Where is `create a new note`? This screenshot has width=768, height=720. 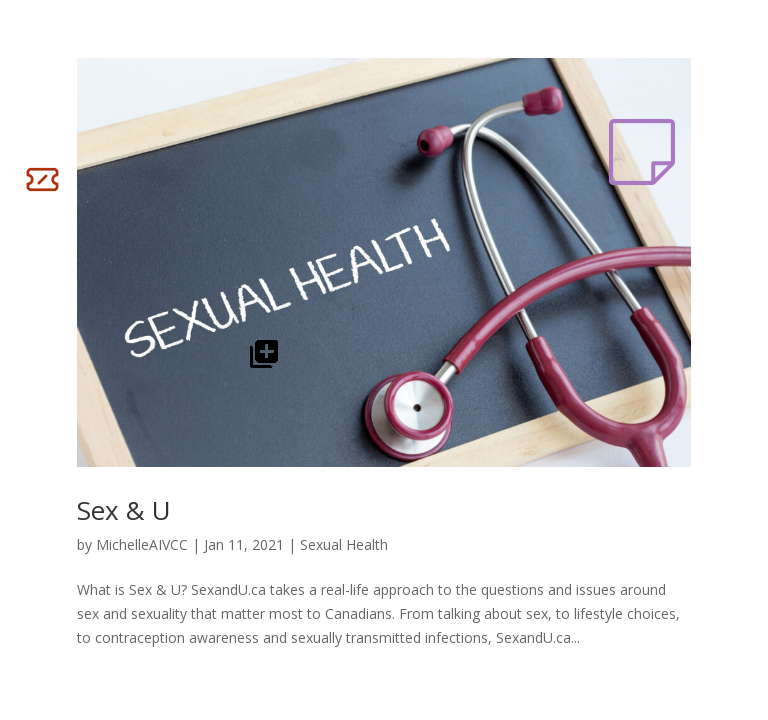
create a new note is located at coordinates (642, 152).